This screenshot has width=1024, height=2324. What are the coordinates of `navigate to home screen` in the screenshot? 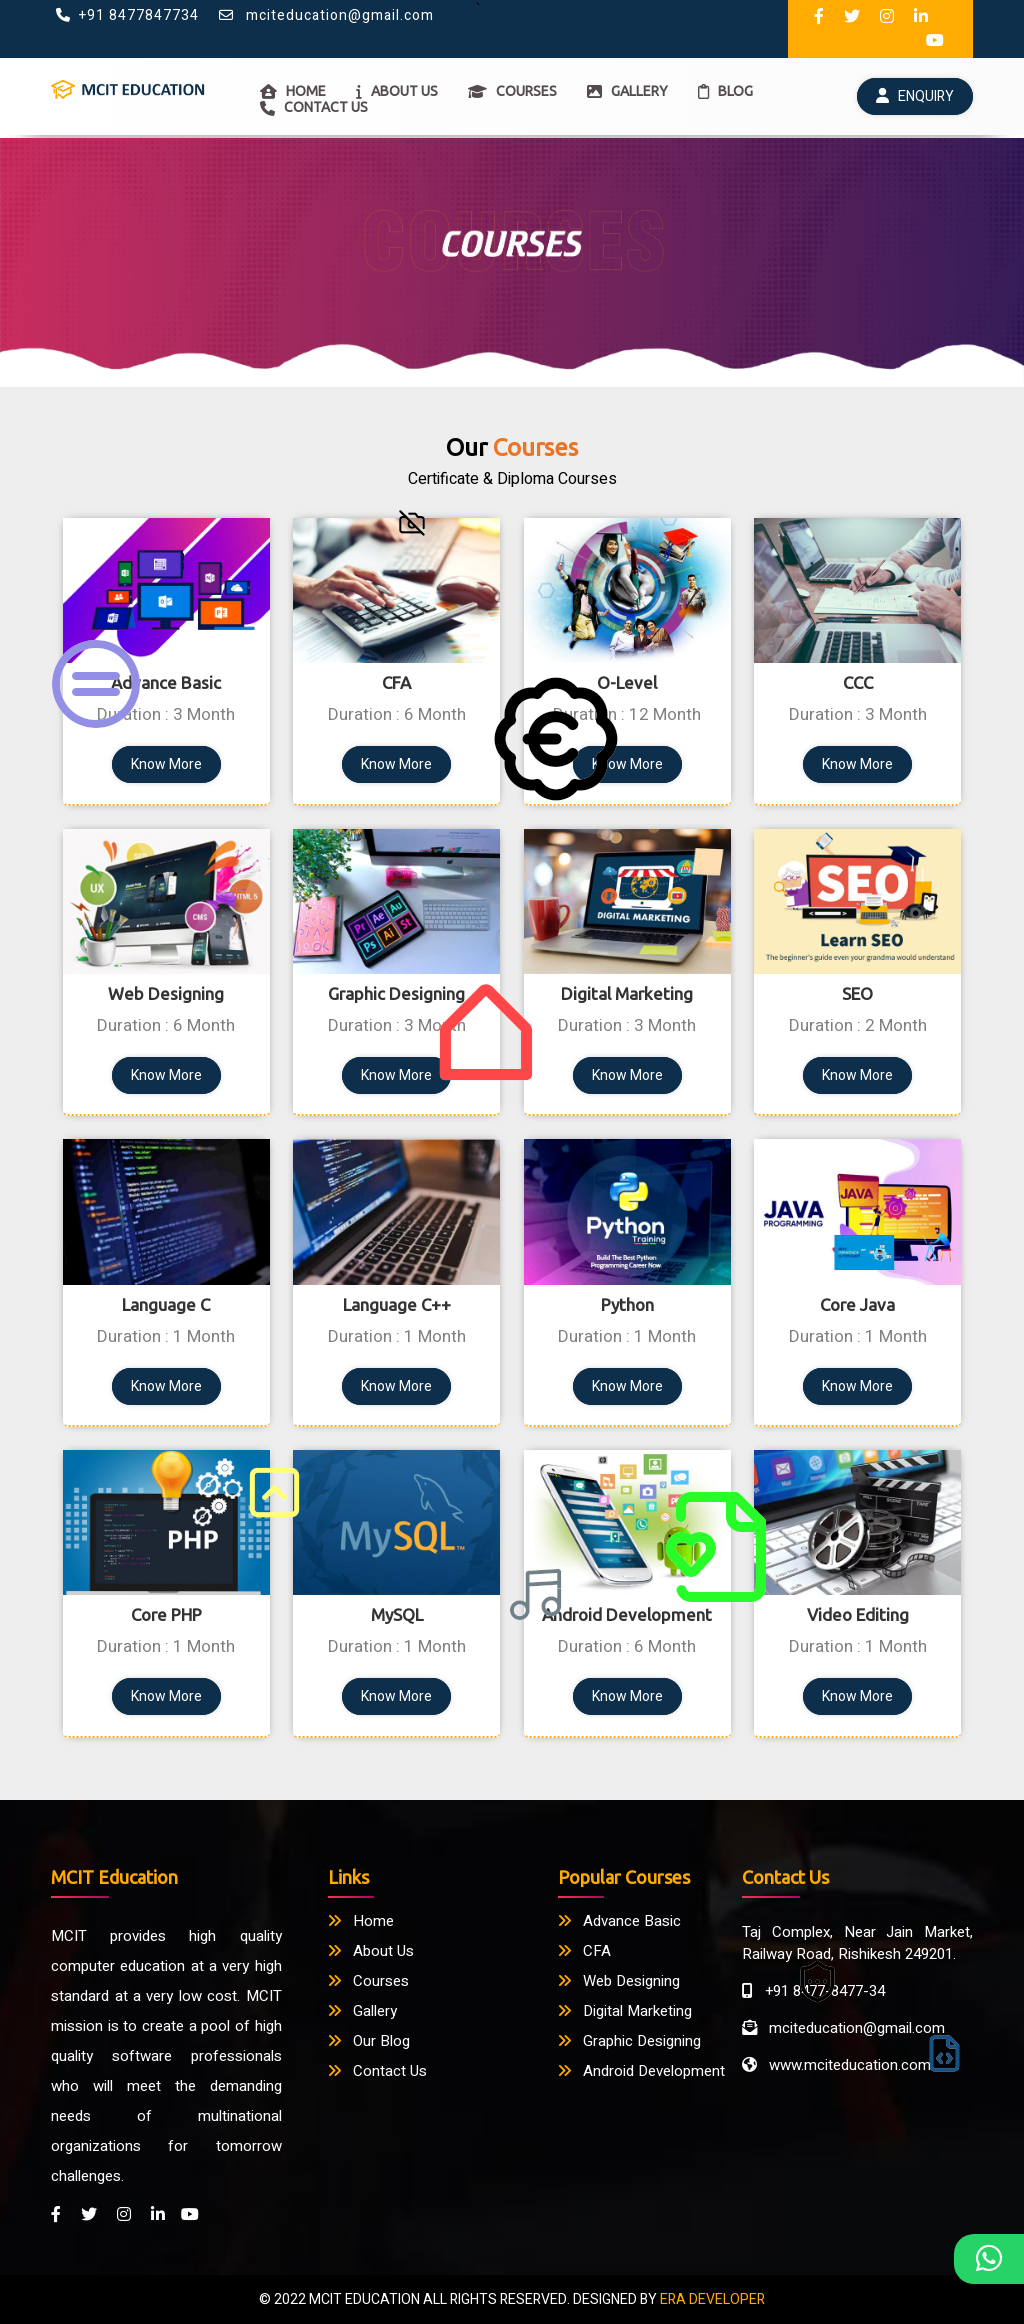 It's located at (486, 1034).